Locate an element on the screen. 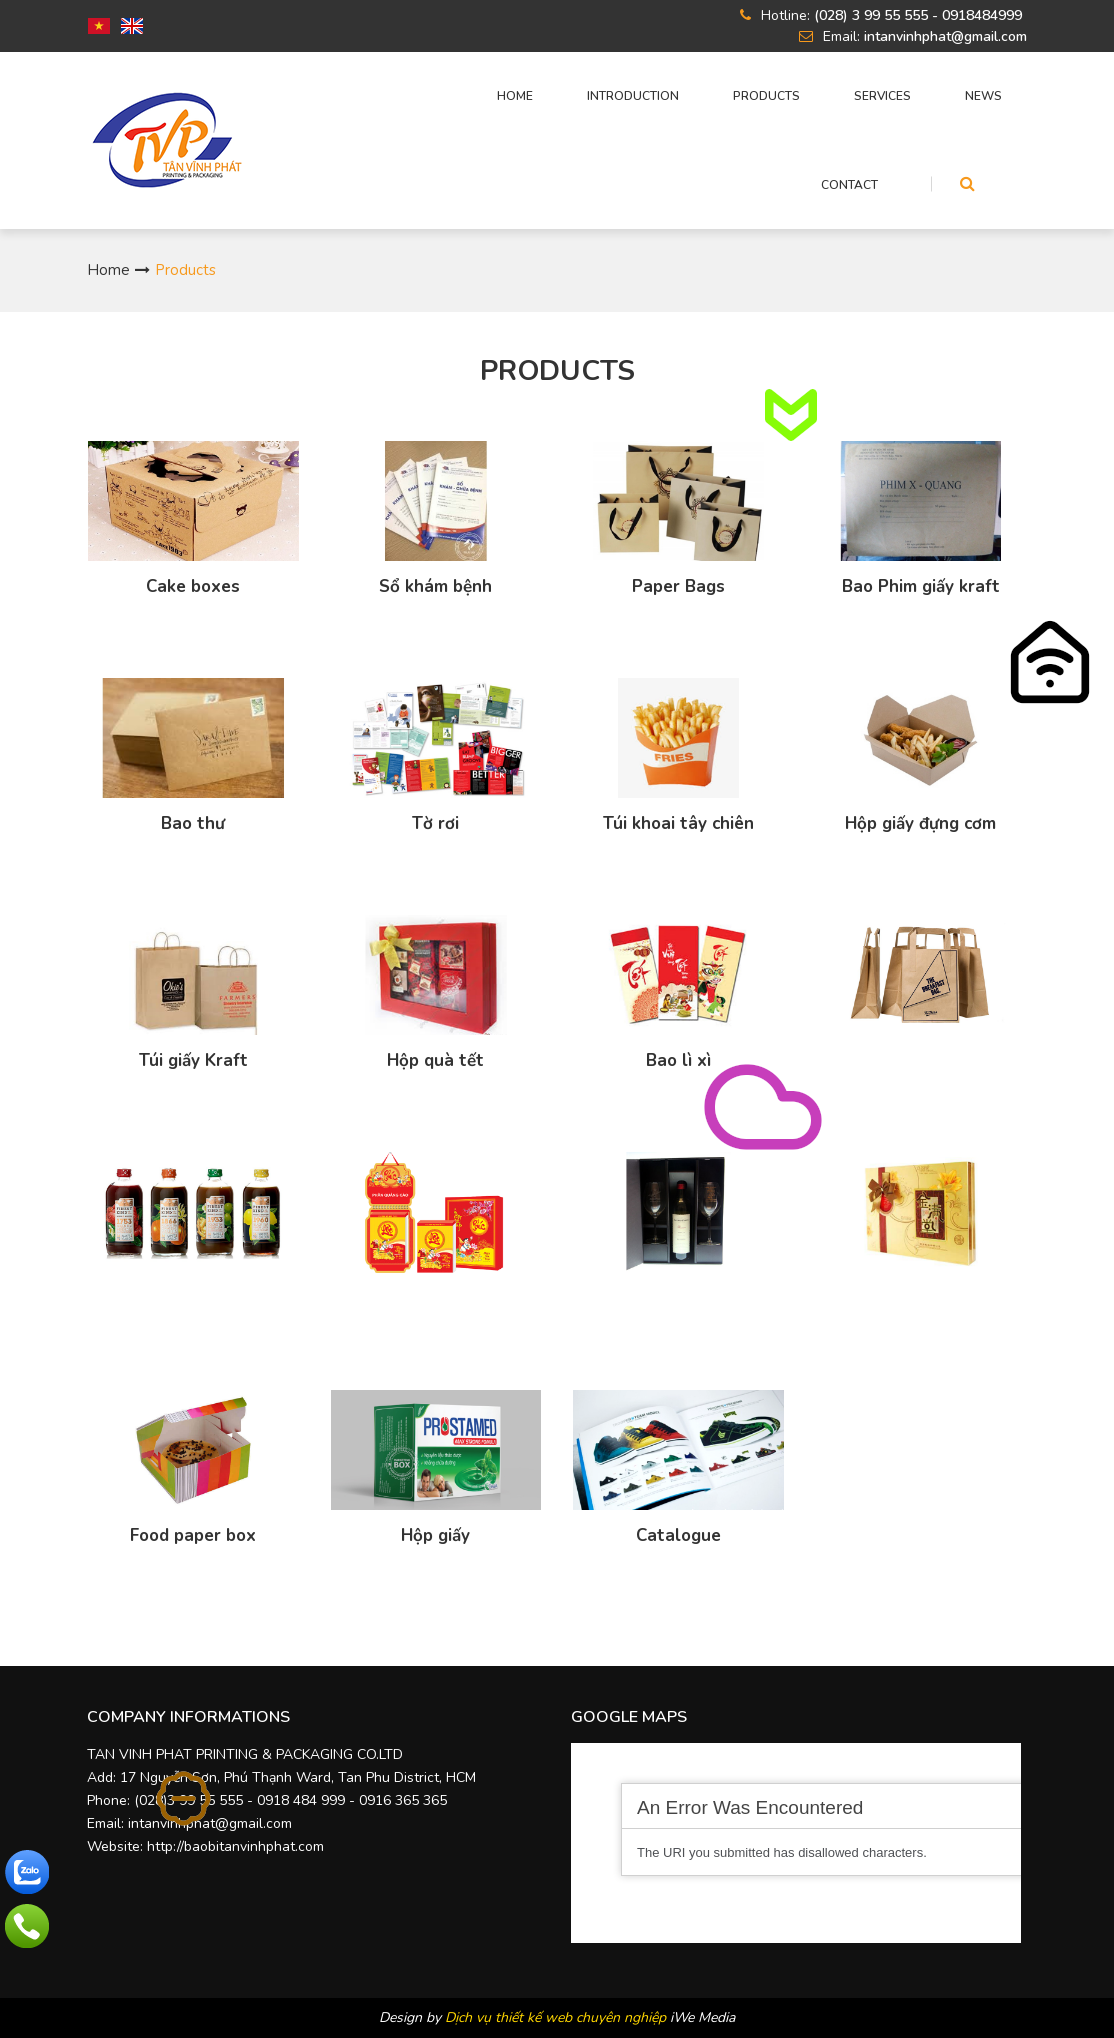 This screenshot has width=1114, height=2038. access cloud storage is located at coordinates (763, 1107).